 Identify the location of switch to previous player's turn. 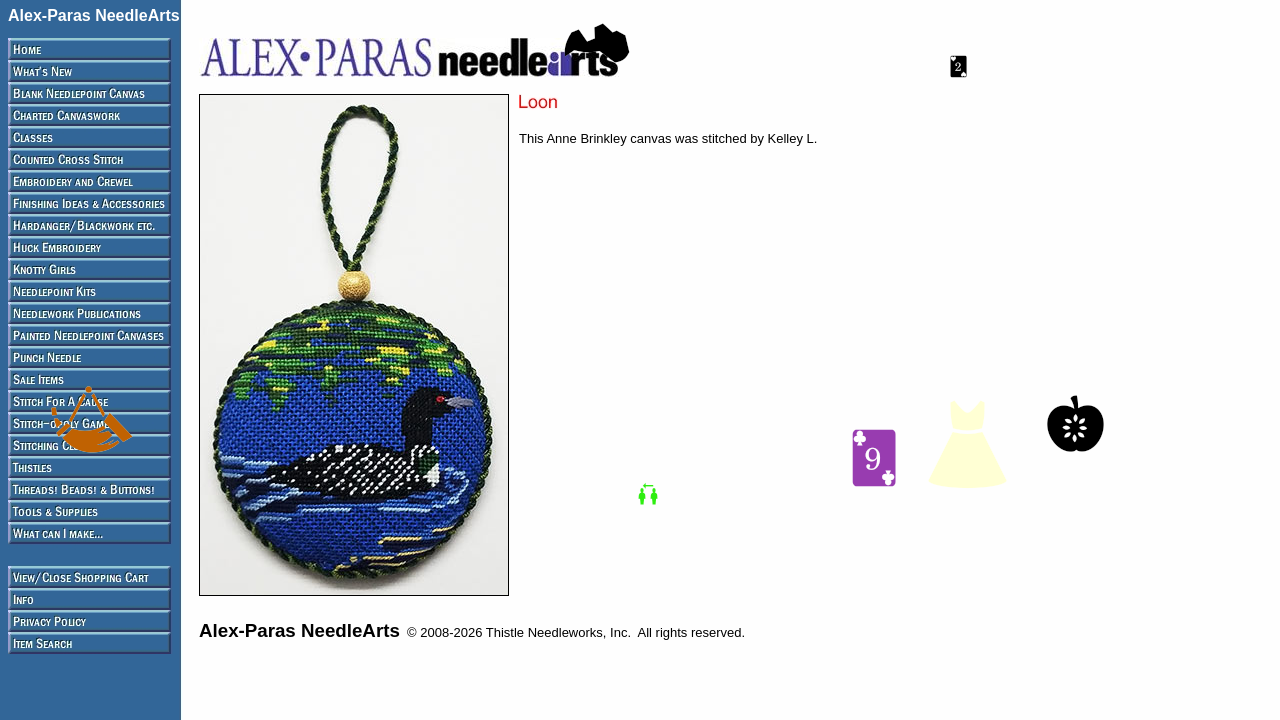
(648, 494).